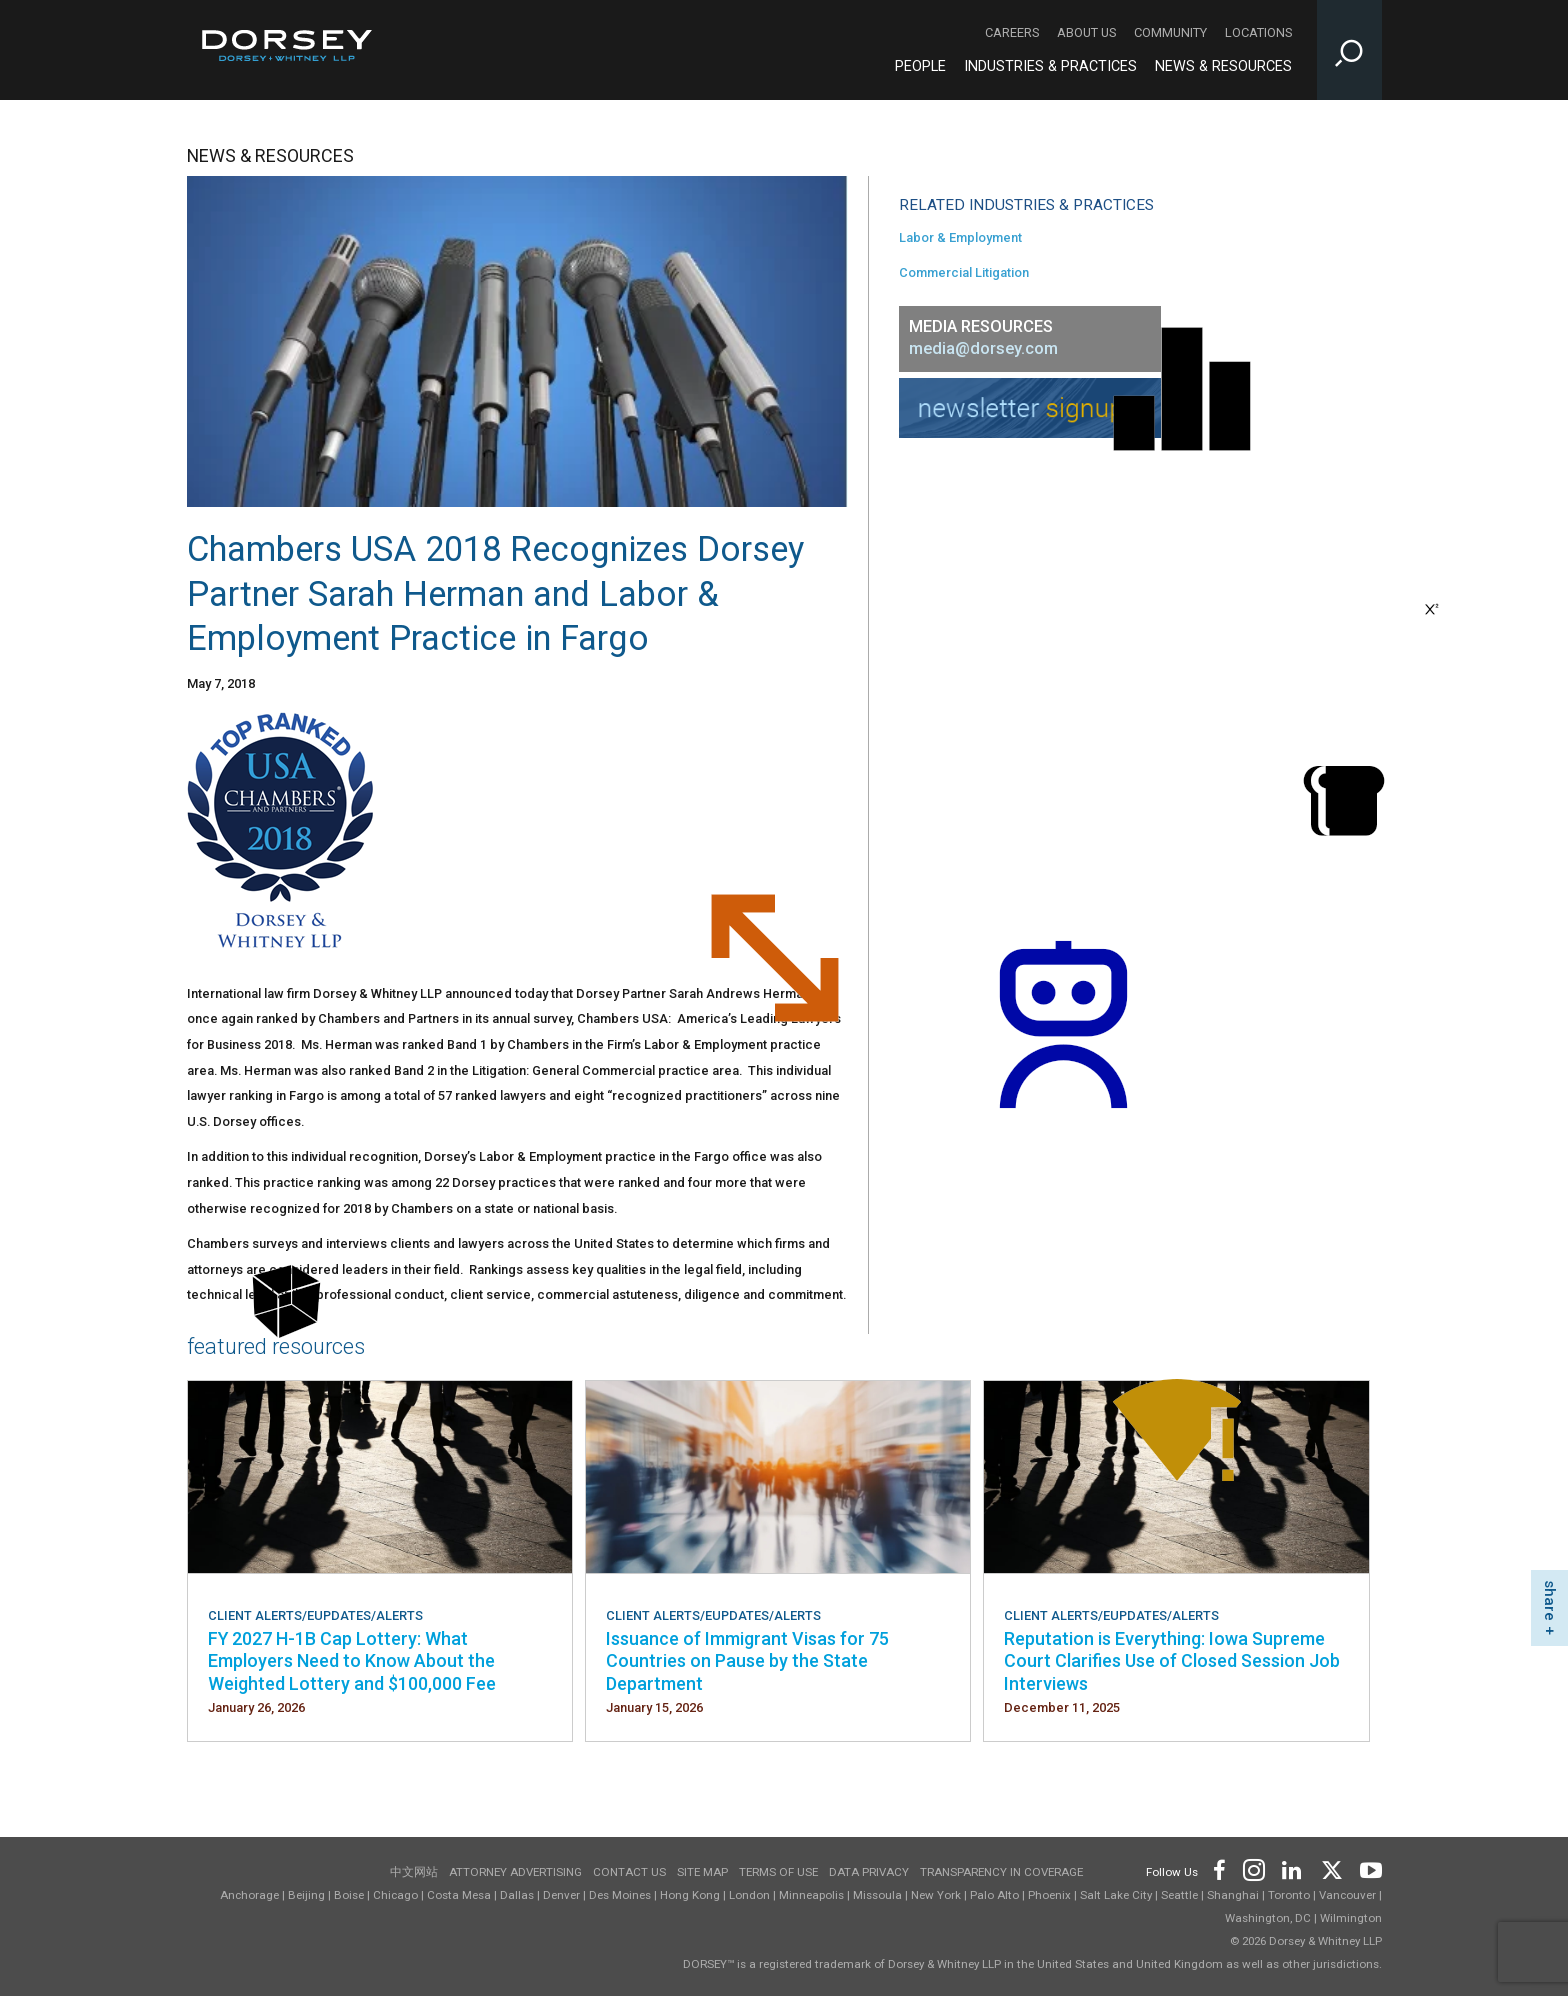  What do you see at coordinates (286, 1301) in the screenshot?
I see `gtk toolkit logo` at bounding box center [286, 1301].